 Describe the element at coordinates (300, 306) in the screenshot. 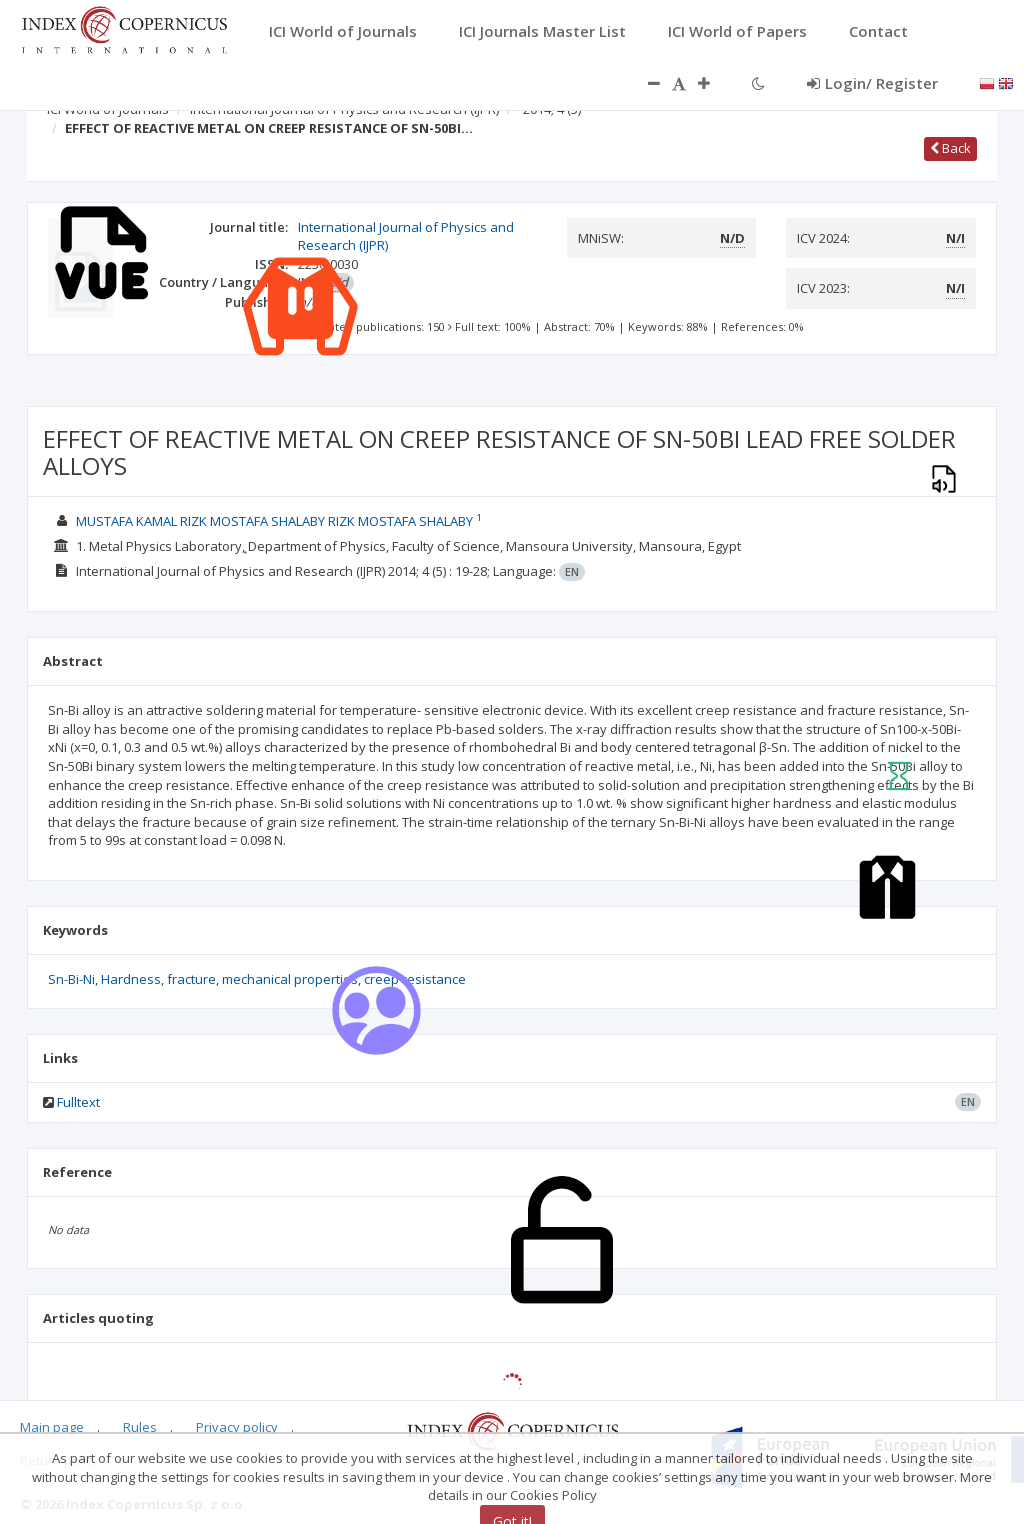

I see `browse clothing or apparel items` at that location.